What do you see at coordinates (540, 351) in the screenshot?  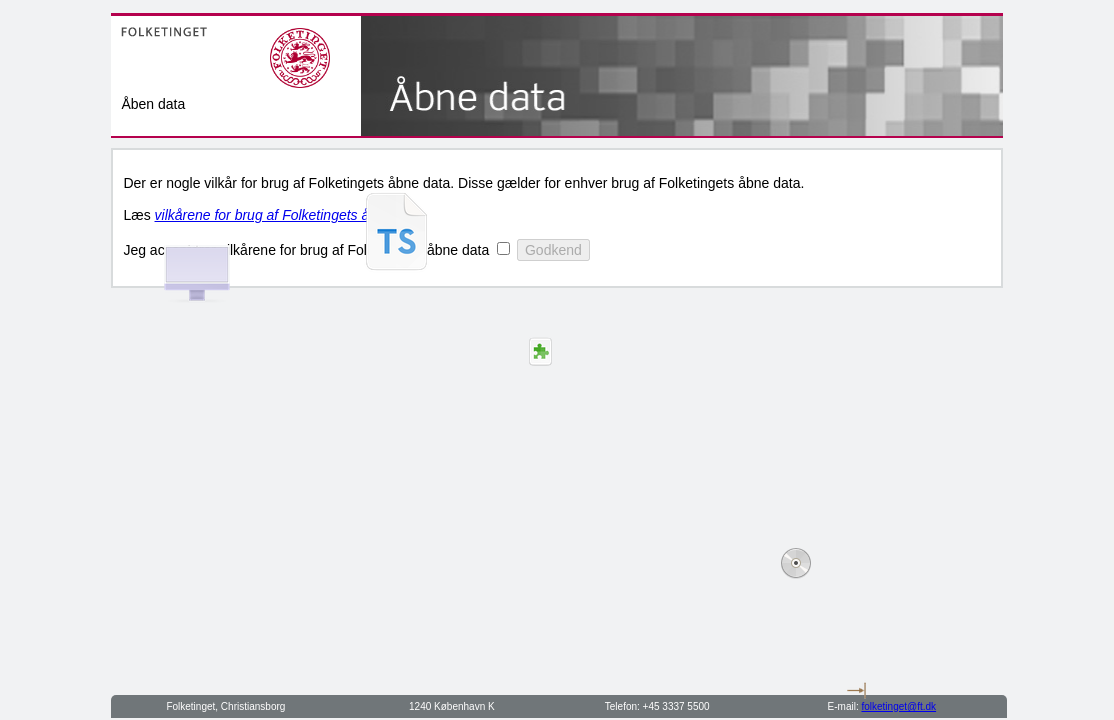 I see `firefox browser extension or add-on installer file` at bounding box center [540, 351].